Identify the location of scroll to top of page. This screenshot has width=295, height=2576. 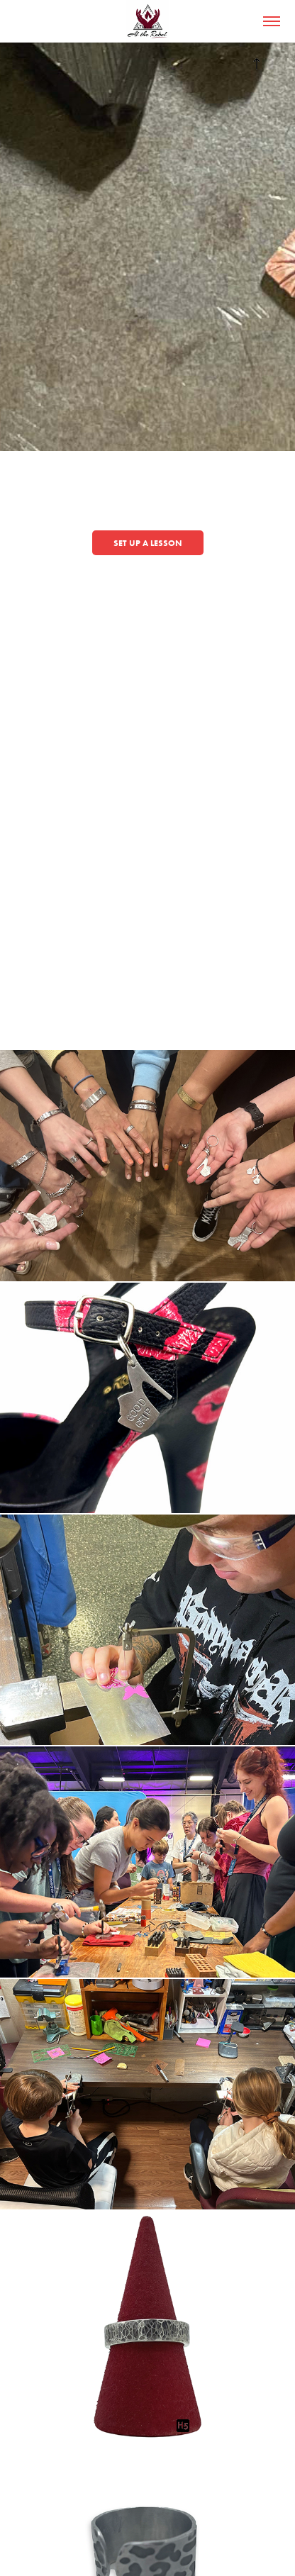
(257, 64).